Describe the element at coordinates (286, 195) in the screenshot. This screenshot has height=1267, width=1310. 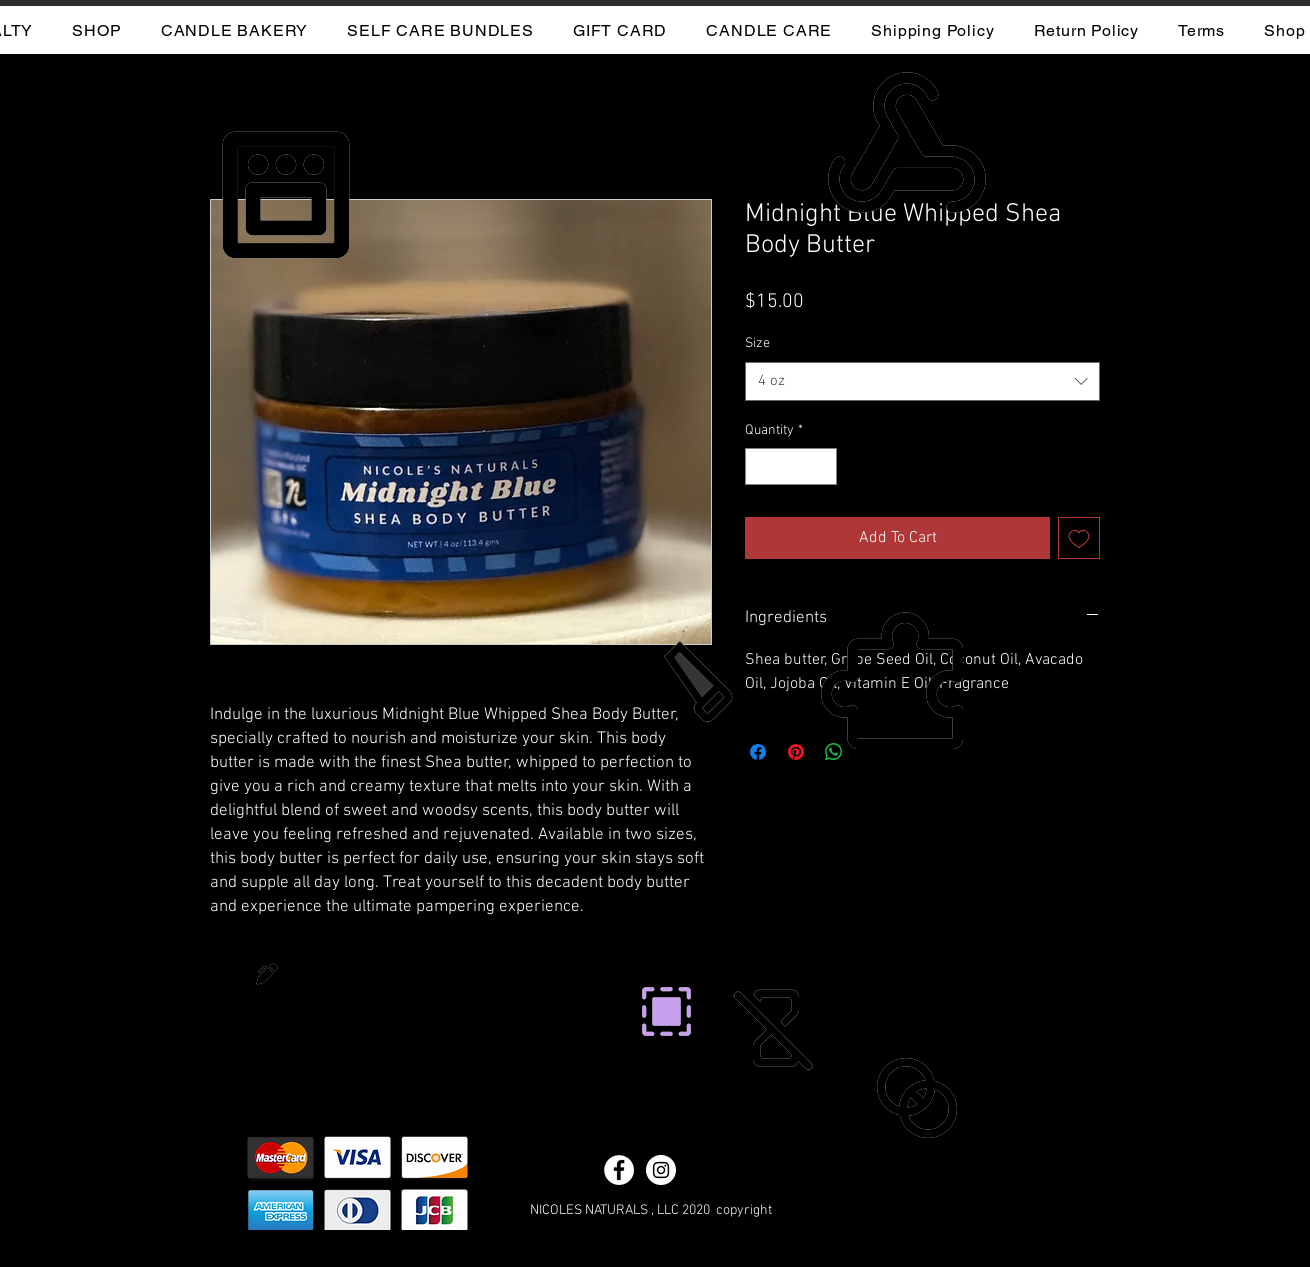
I see `access oven or cooking appliance controls` at that location.